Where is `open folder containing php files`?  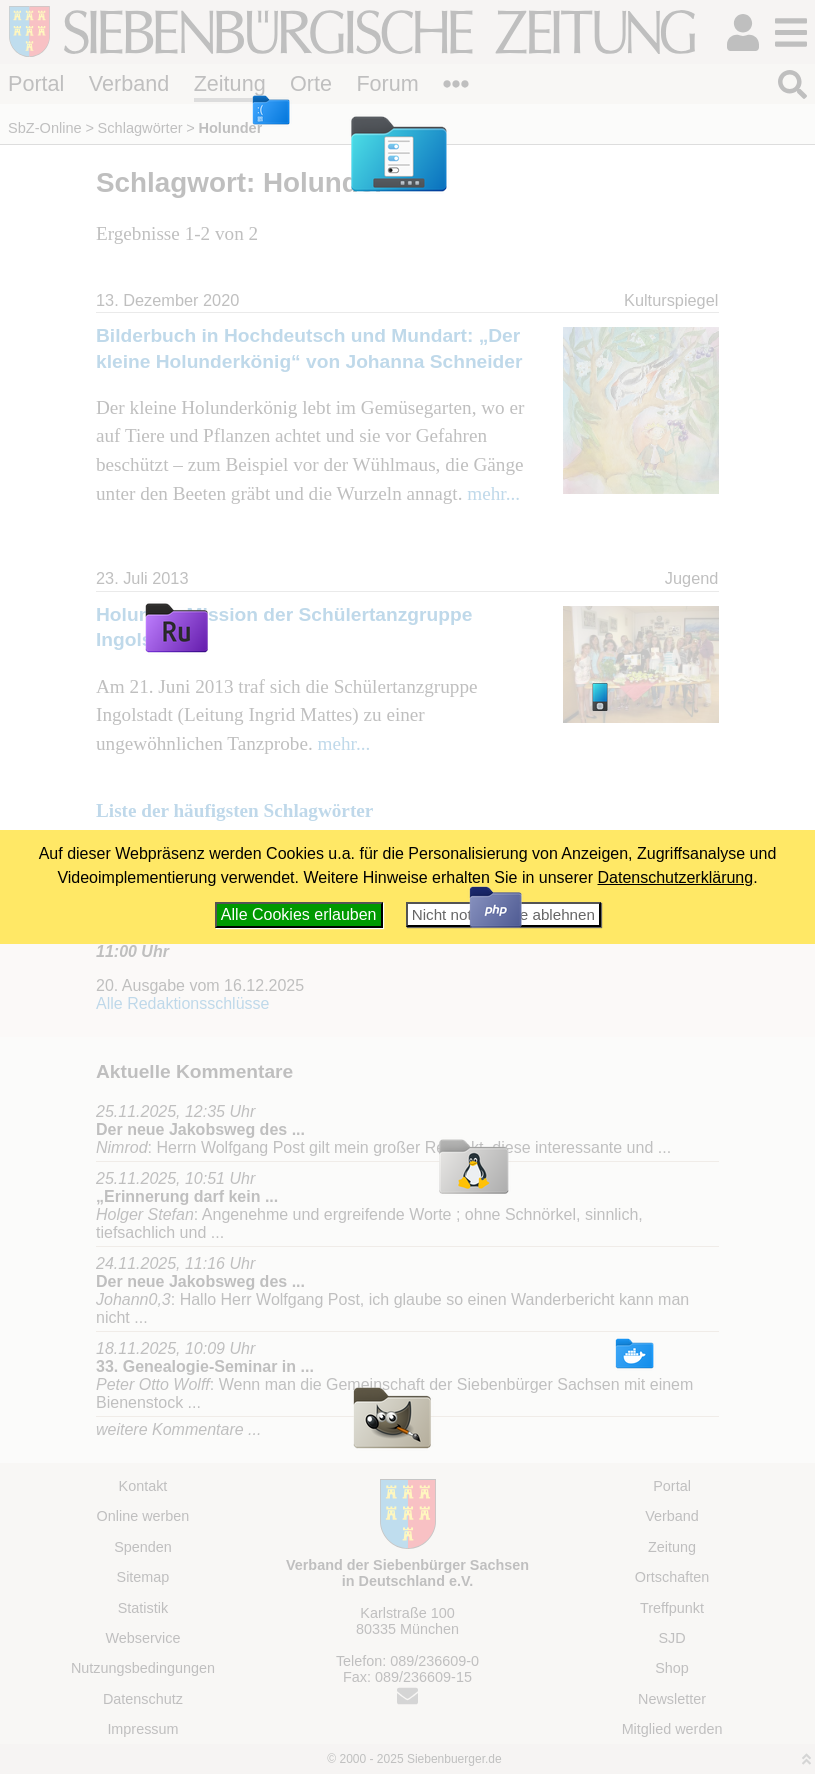
open folder containing php files is located at coordinates (495, 908).